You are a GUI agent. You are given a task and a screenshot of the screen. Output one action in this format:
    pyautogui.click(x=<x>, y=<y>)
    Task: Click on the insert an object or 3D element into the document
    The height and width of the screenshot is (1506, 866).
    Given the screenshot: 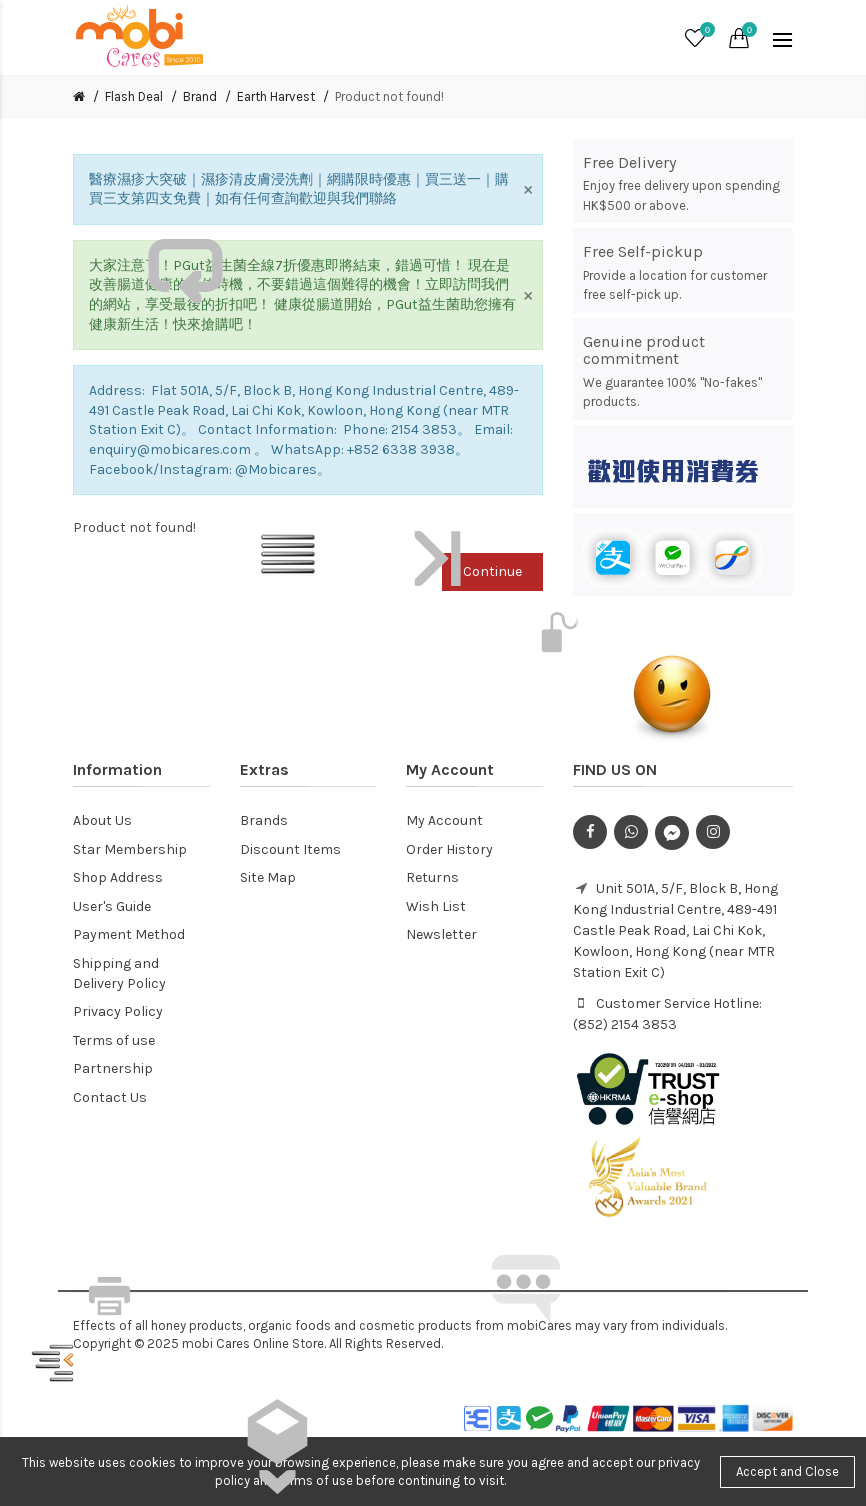 What is the action you would take?
    pyautogui.click(x=277, y=1446)
    